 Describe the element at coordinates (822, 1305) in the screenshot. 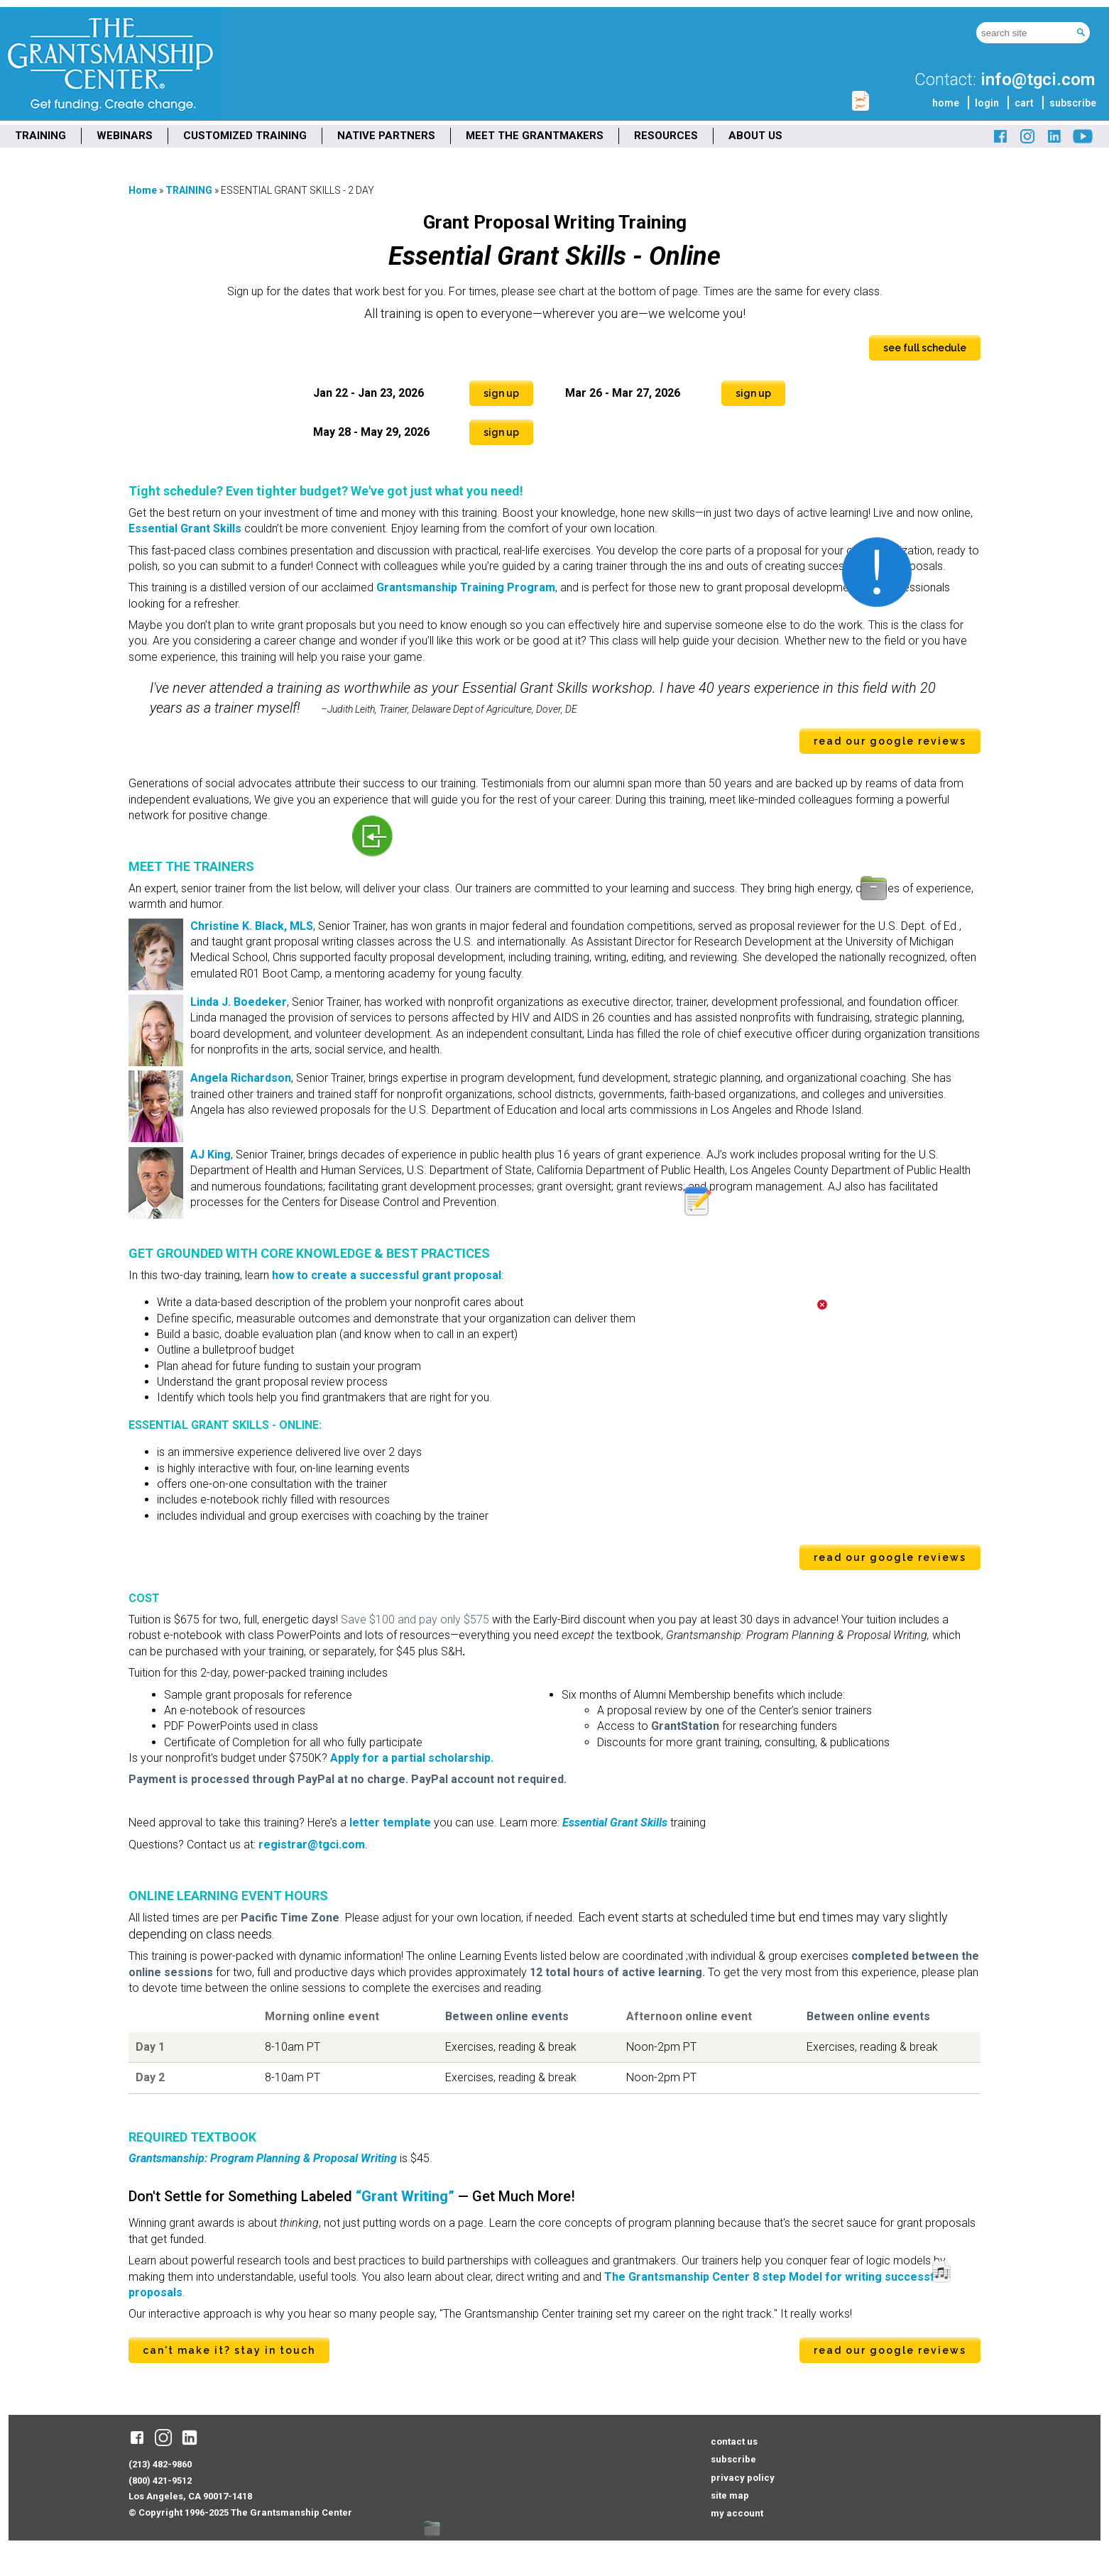

I see `stop or cancel the current action` at that location.